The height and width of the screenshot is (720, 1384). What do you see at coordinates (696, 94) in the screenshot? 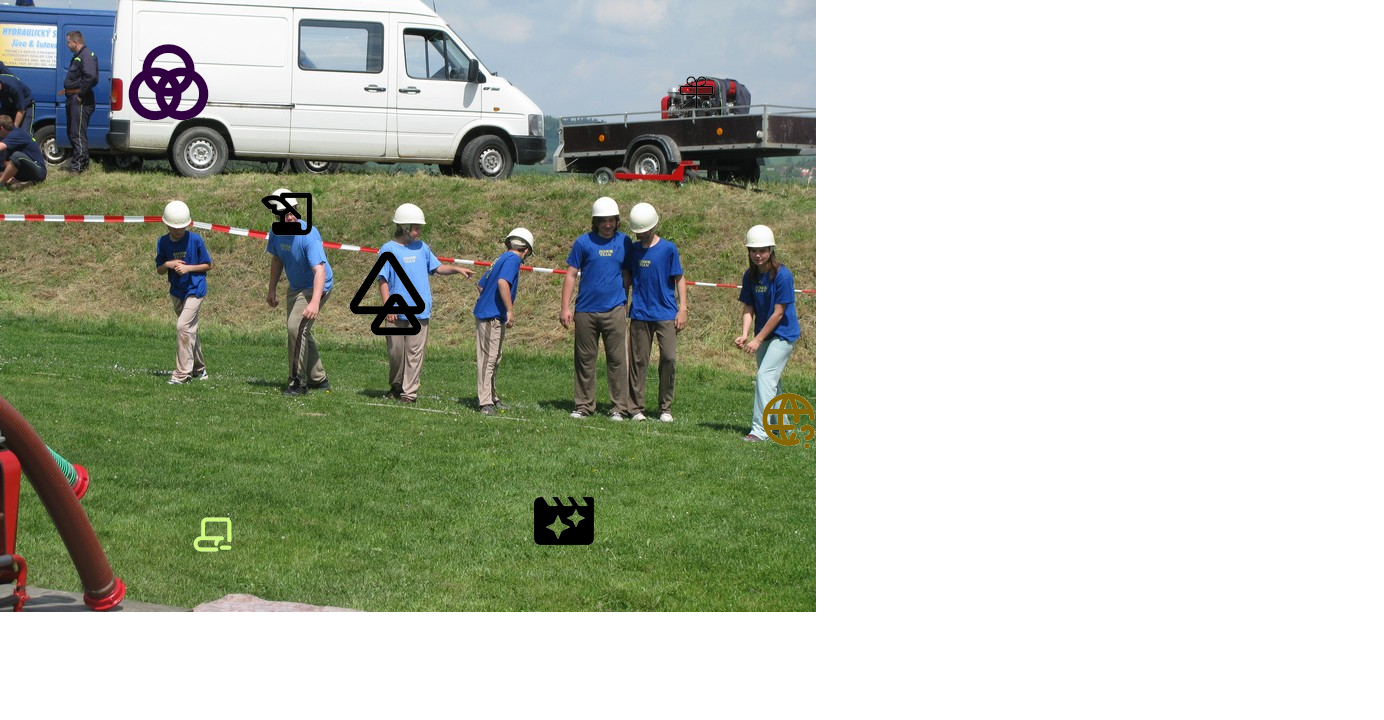
I see `view or redeem a gift` at bounding box center [696, 94].